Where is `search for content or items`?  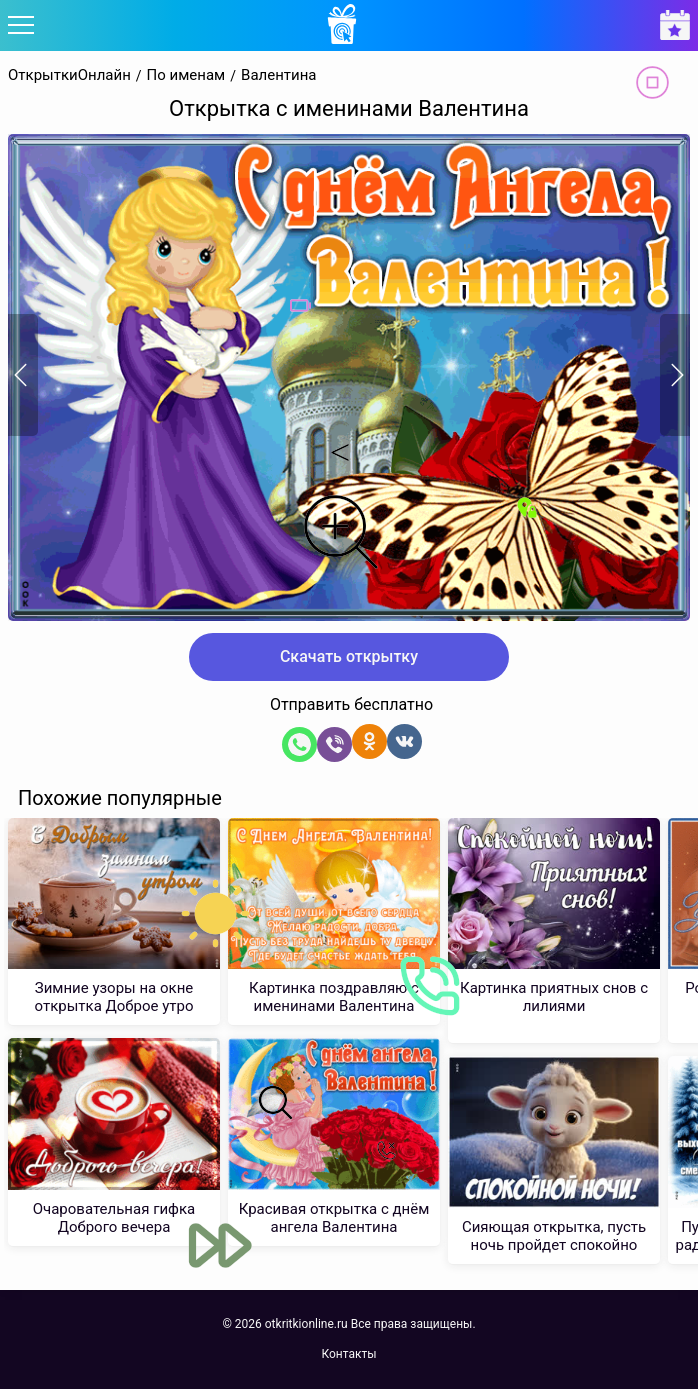
search for content or items is located at coordinates (275, 1102).